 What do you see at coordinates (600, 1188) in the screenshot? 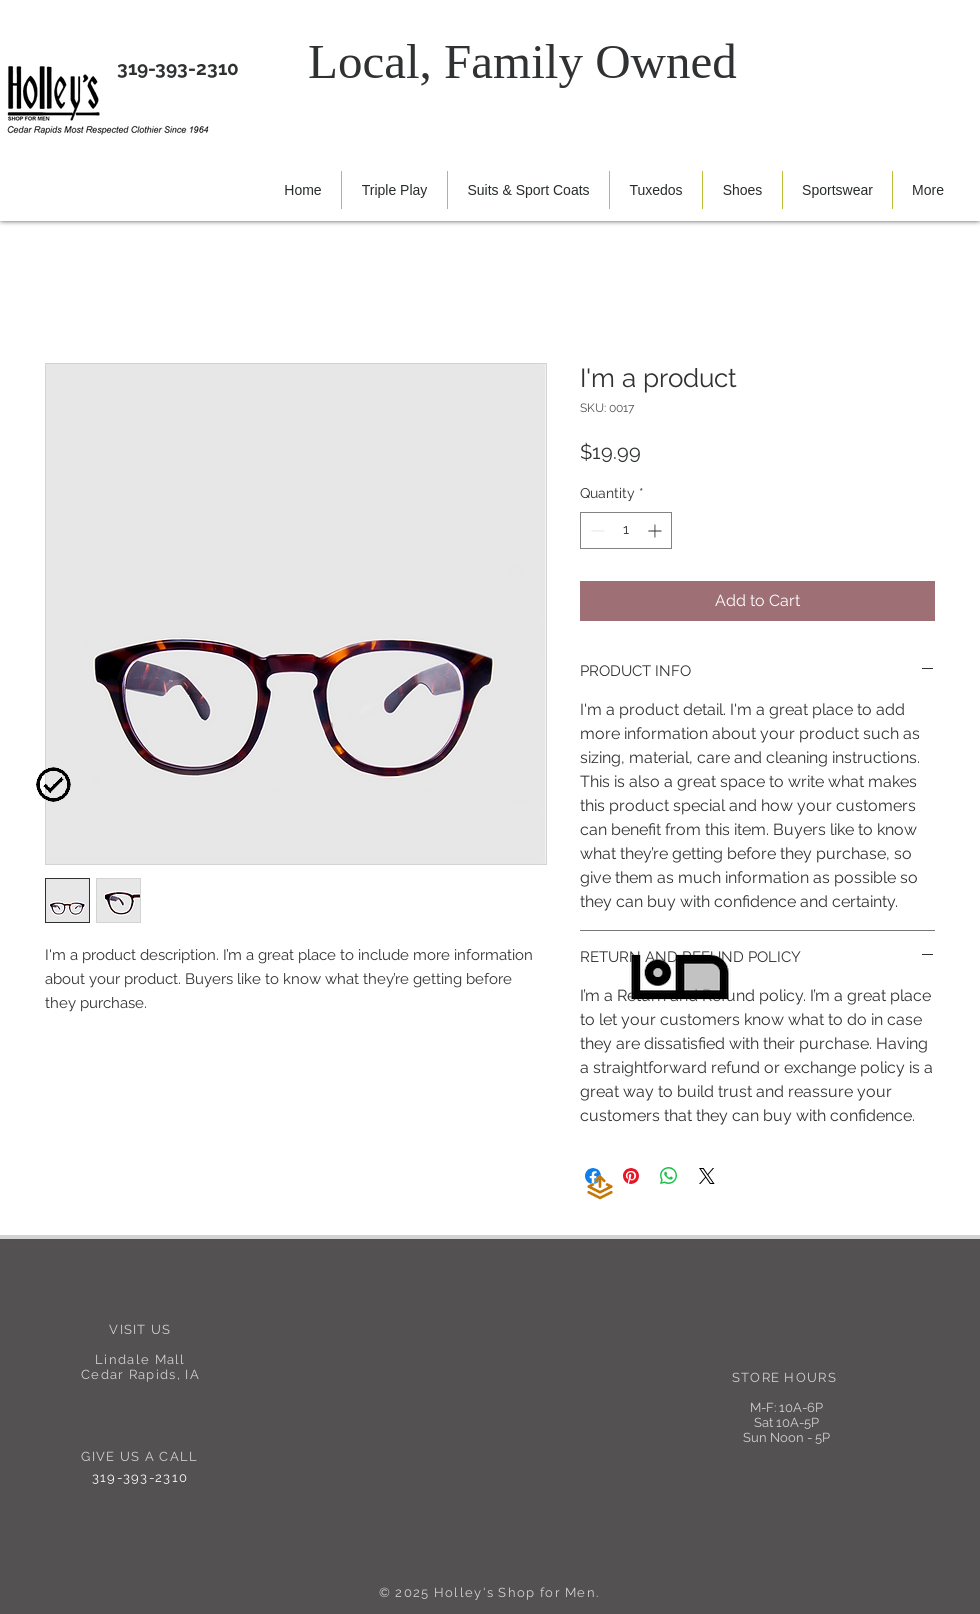
I see `pop item from stack` at bounding box center [600, 1188].